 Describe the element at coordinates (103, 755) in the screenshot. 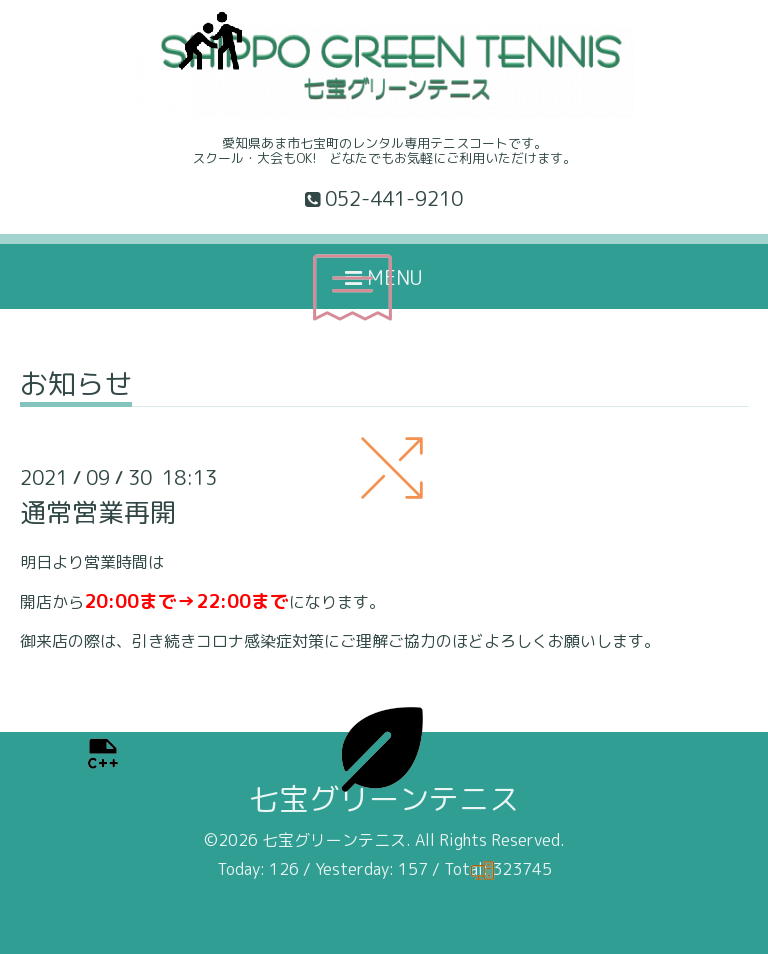

I see `a C++ source code file` at that location.